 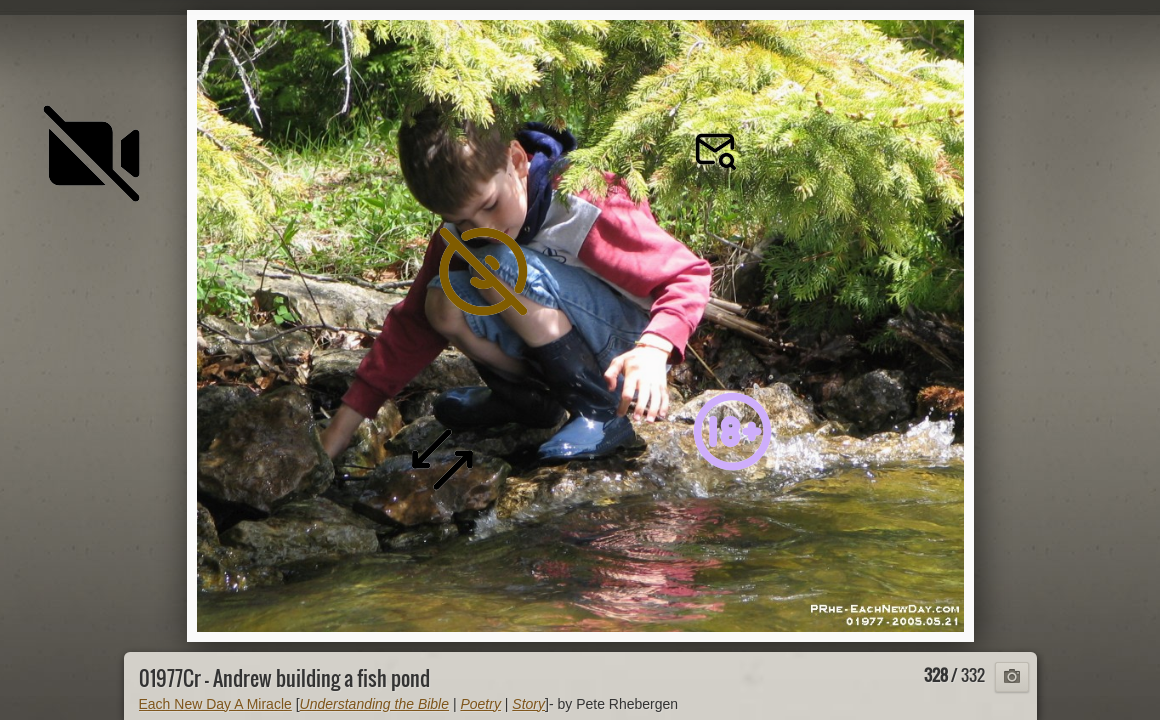 I want to click on expand or resize diagonally, so click(x=442, y=459).